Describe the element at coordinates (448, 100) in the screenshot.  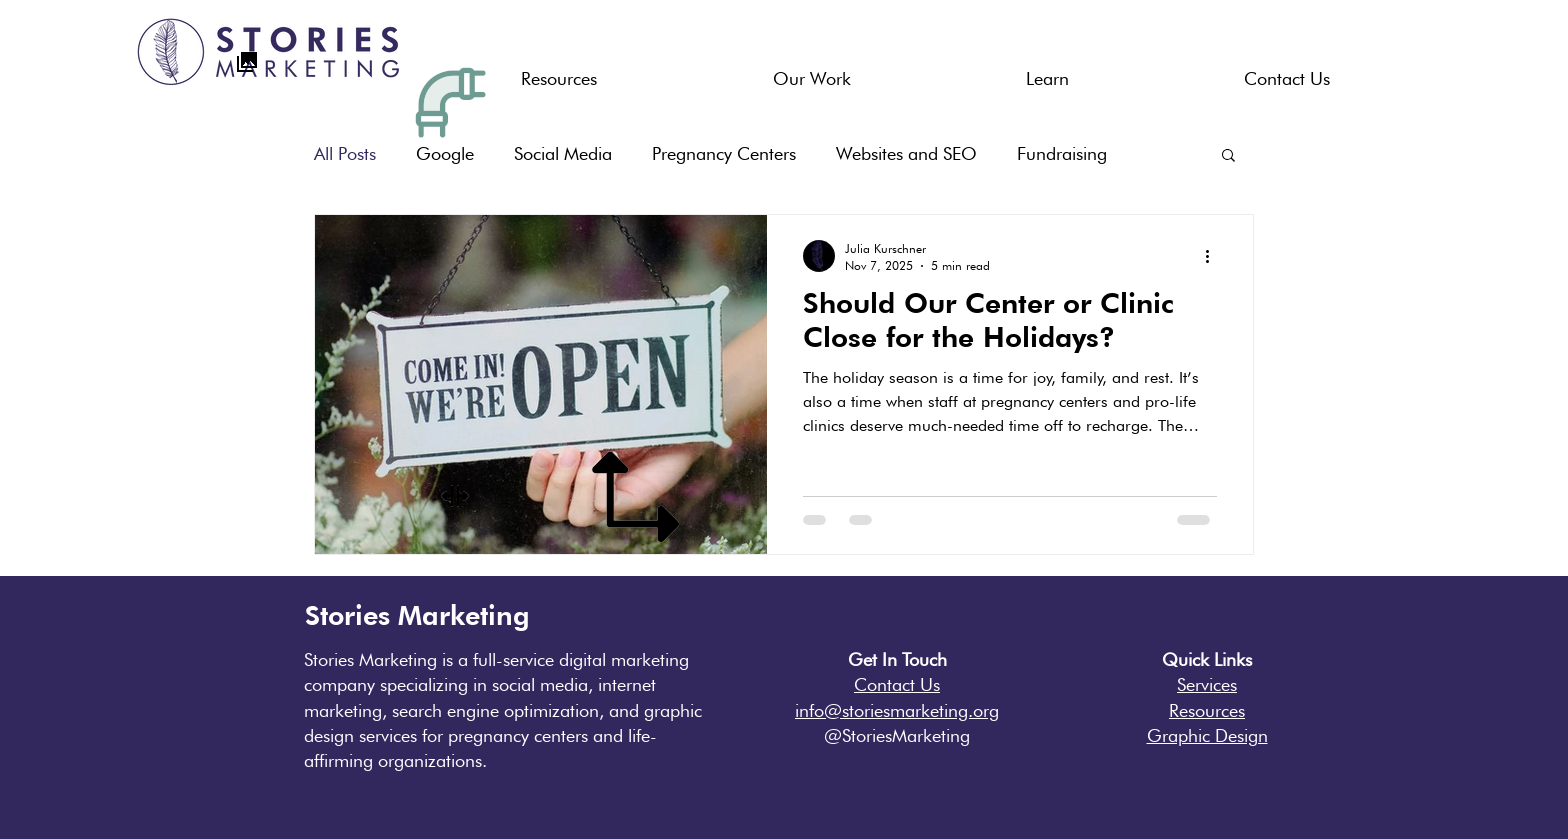
I see `plumbing or pipe system settings` at that location.